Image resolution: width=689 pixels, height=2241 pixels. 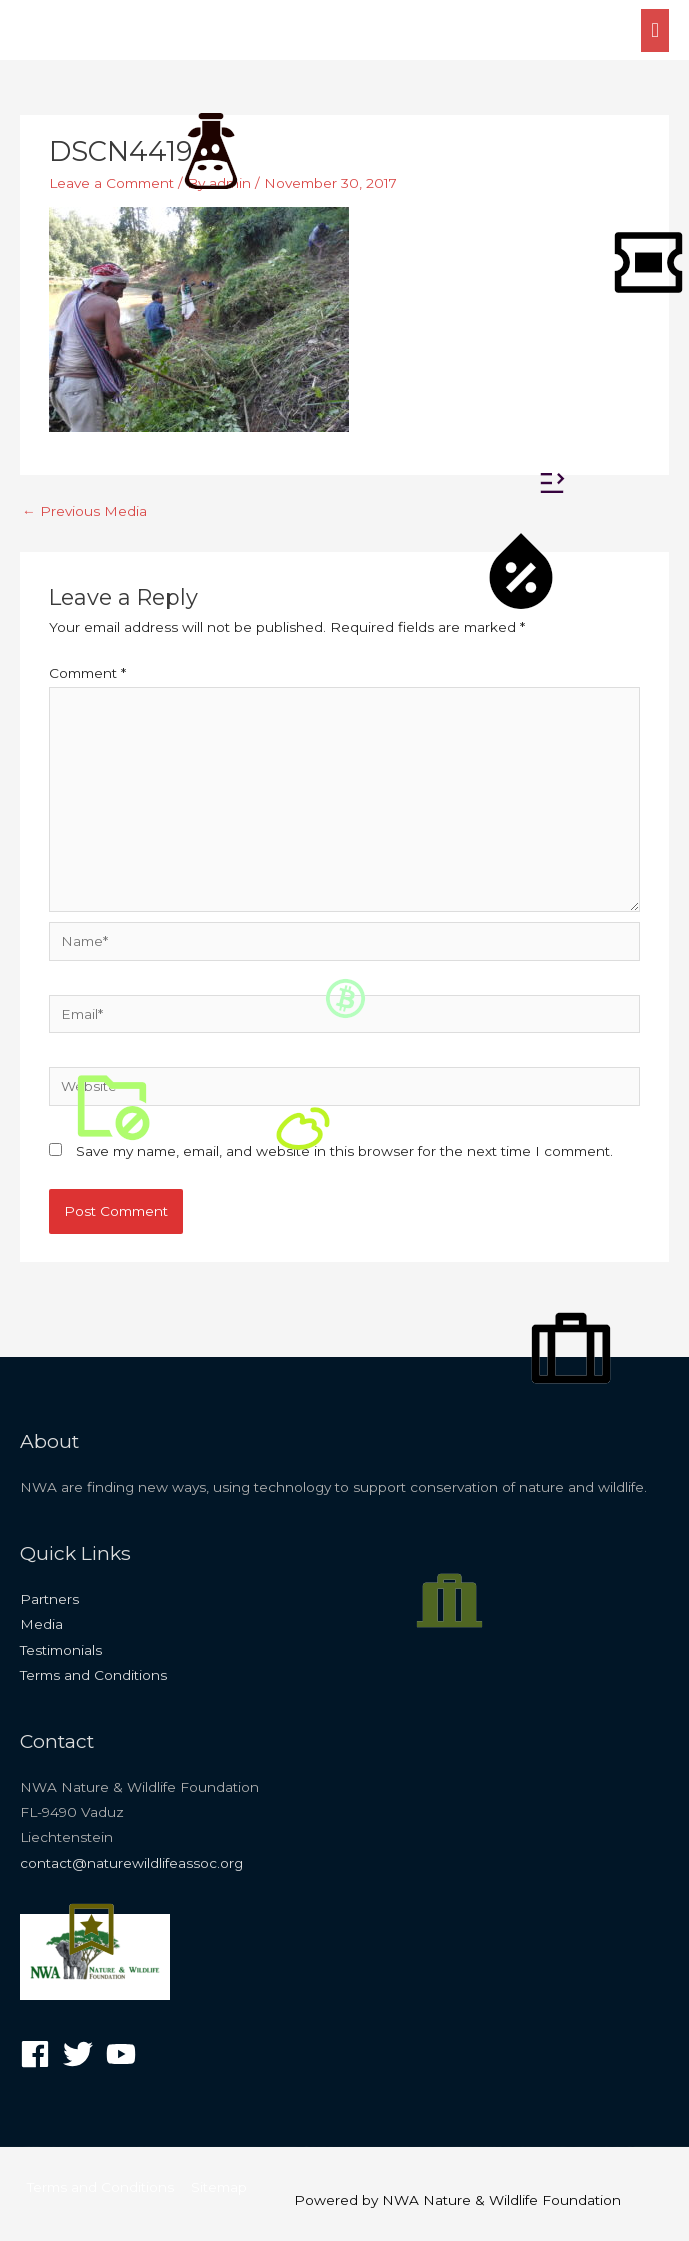 I want to click on access travel or trip planning features, so click(x=571, y=1348).